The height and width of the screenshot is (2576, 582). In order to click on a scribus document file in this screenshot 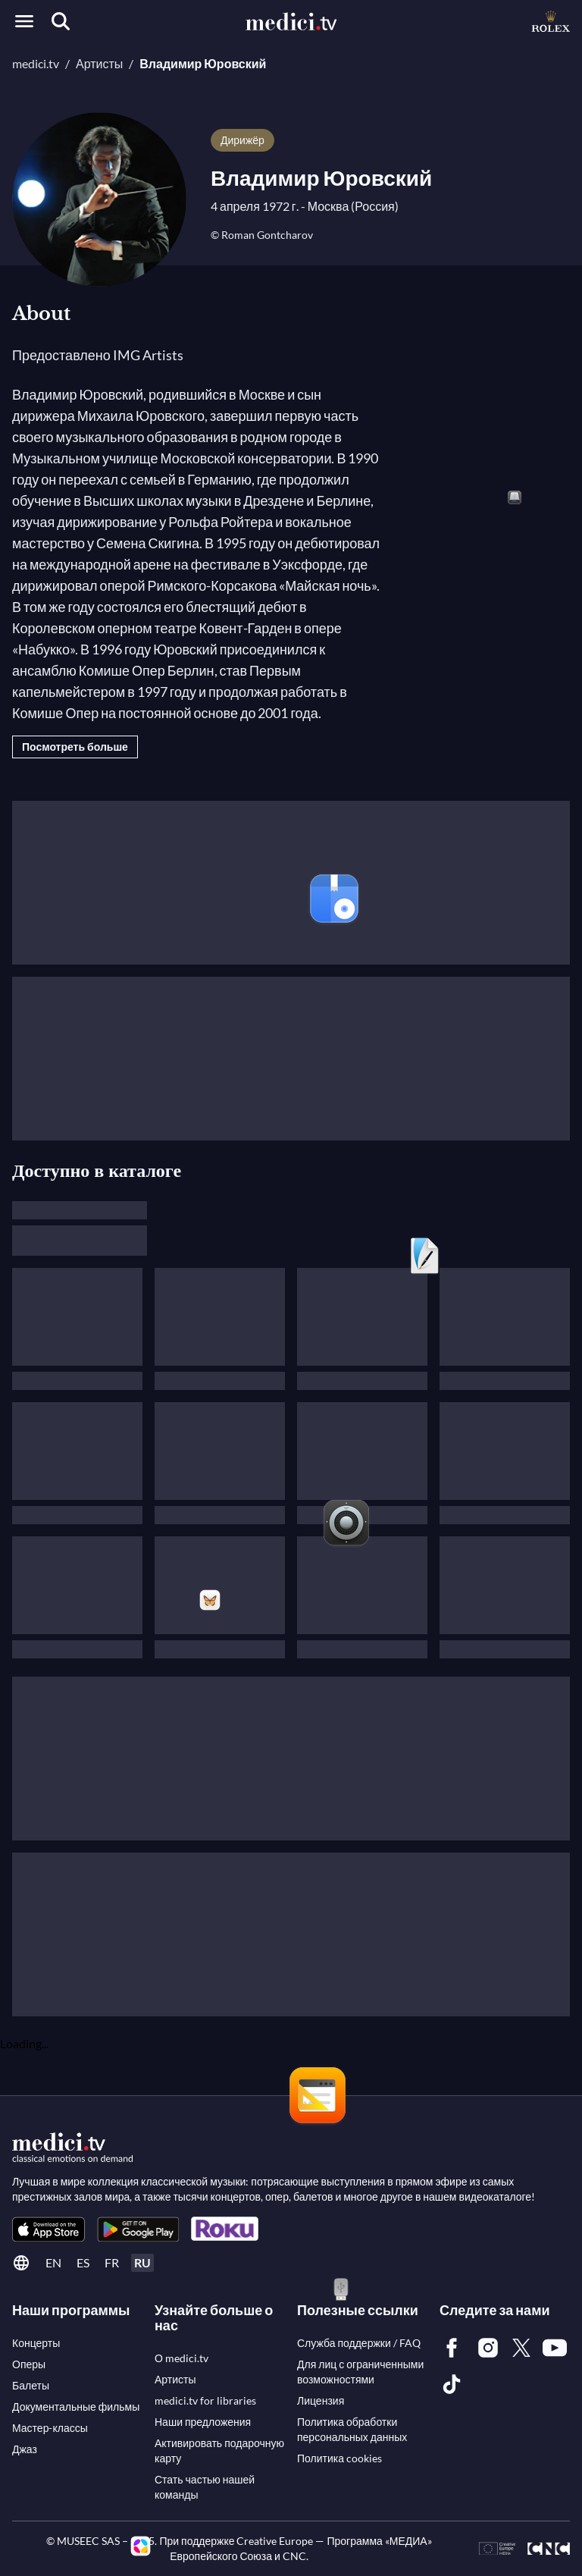, I will do `click(405, 1257)`.